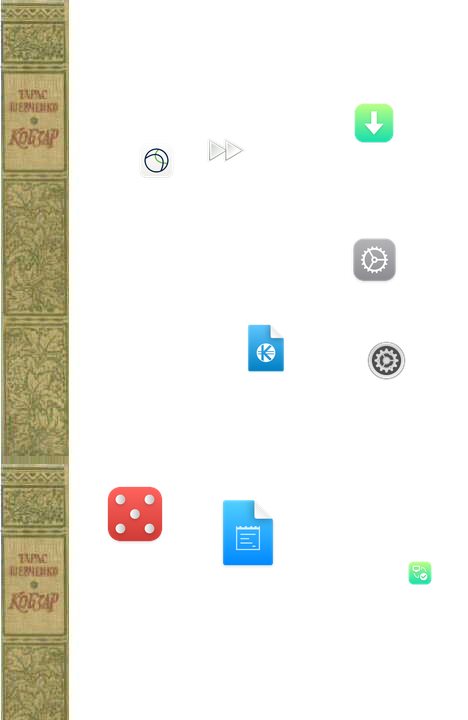 This screenshot has height=720, width=468. What do you see at coordinates (374, 123) in the screenshot?
I see `save or download the current session` at bounding box center [374, 123].